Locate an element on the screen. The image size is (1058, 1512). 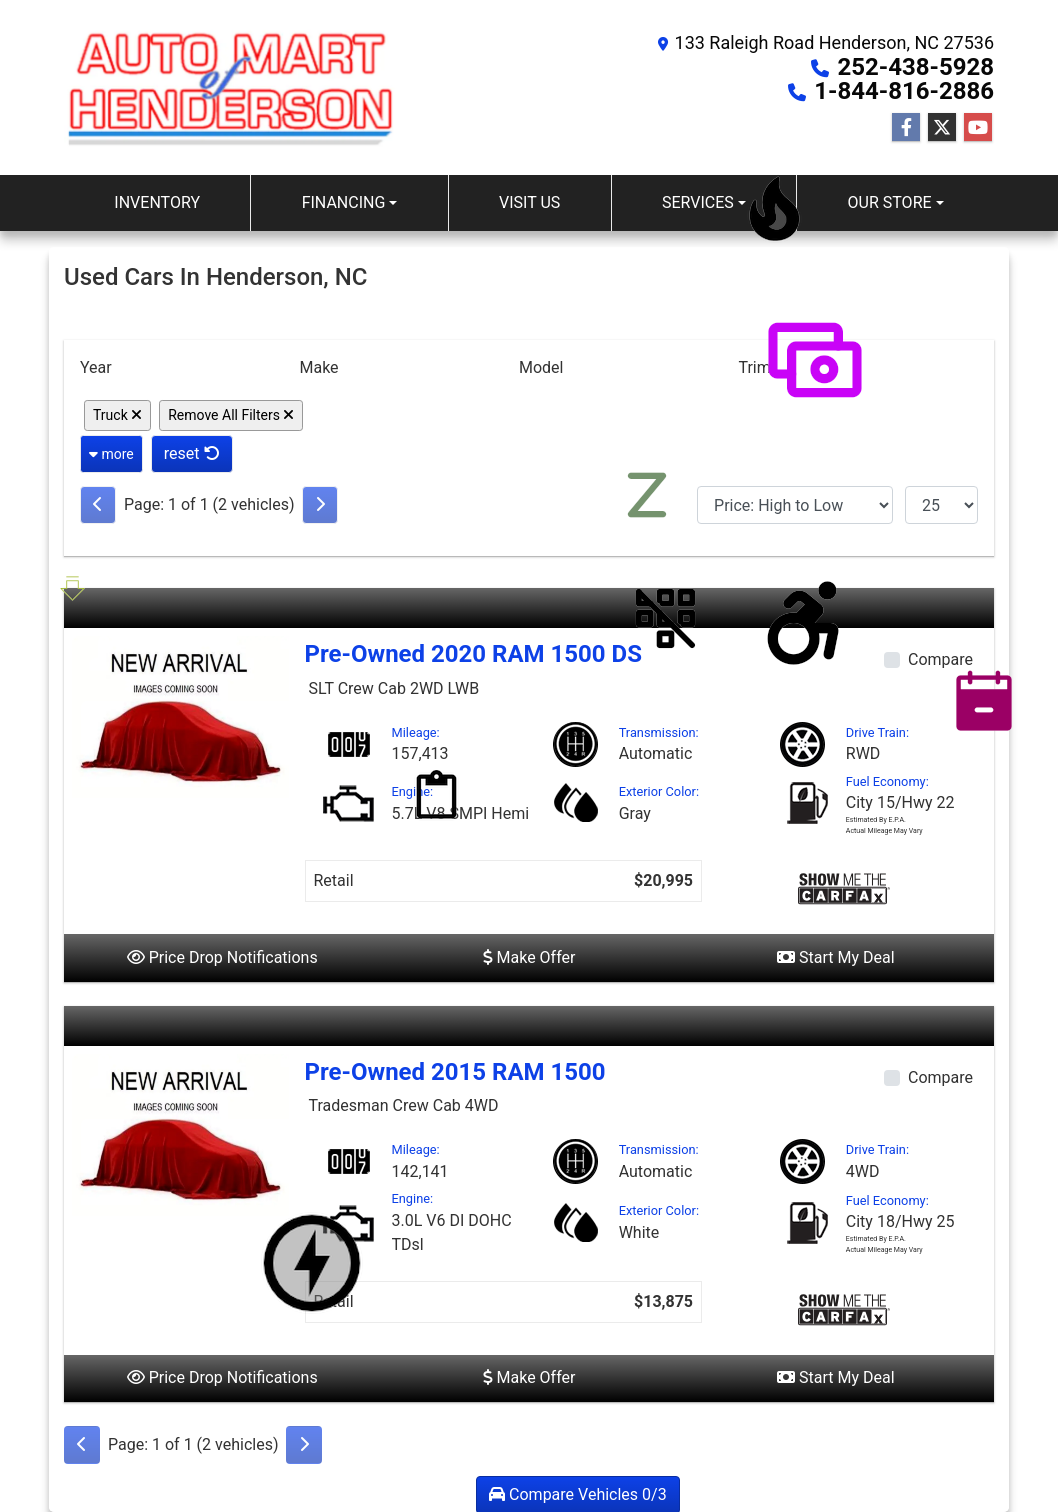
locate nearby fire stations is located at coordinates (774, 209).